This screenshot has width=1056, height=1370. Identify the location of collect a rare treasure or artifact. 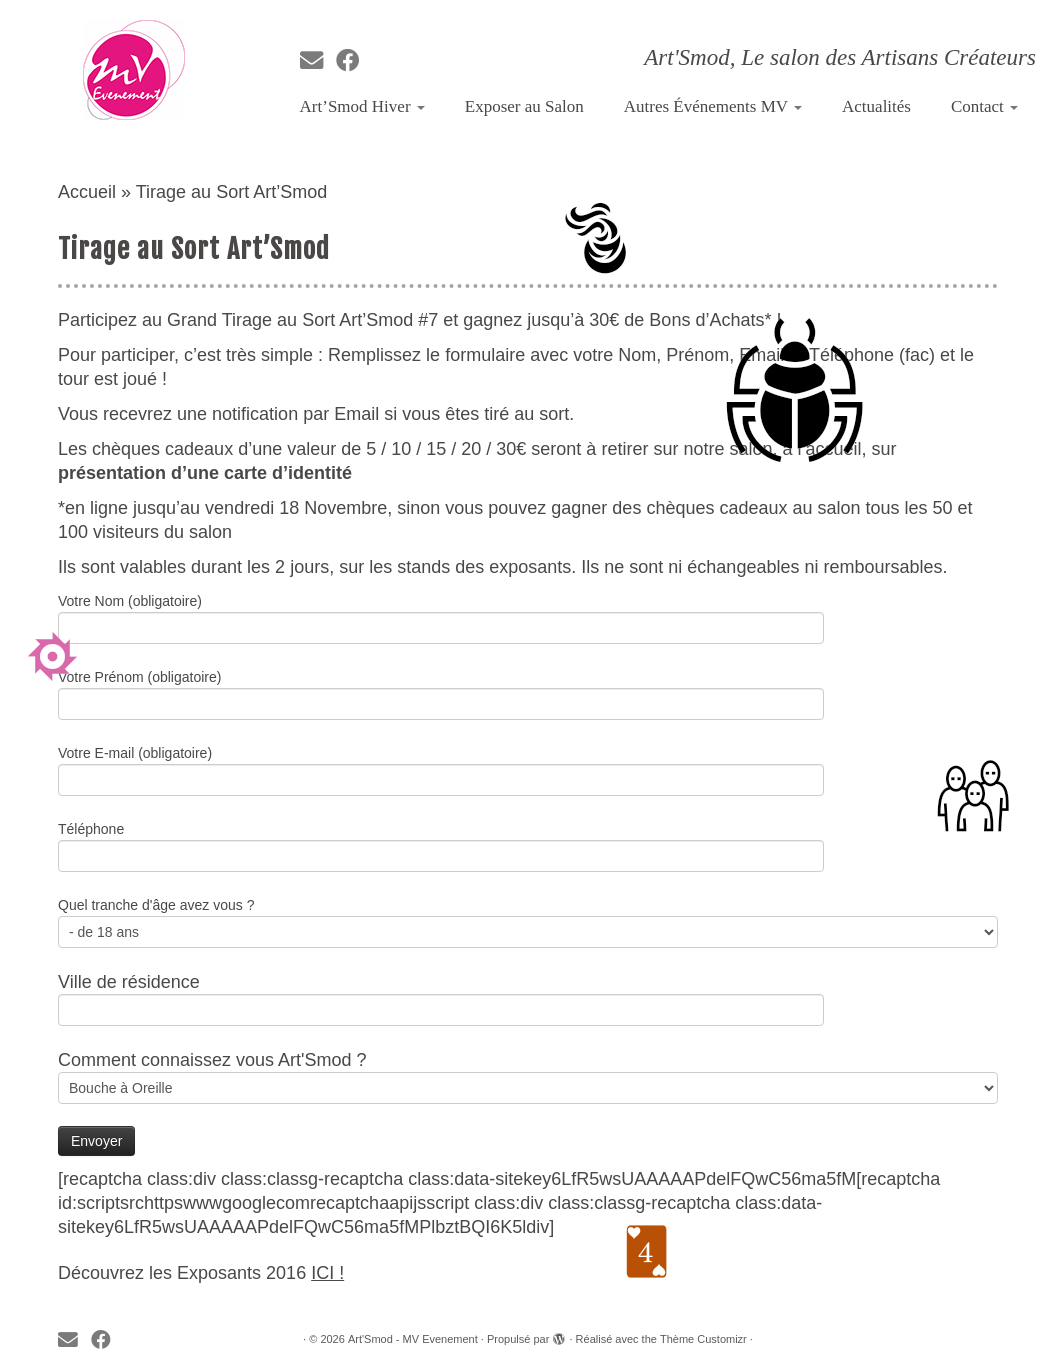
(794, 391).